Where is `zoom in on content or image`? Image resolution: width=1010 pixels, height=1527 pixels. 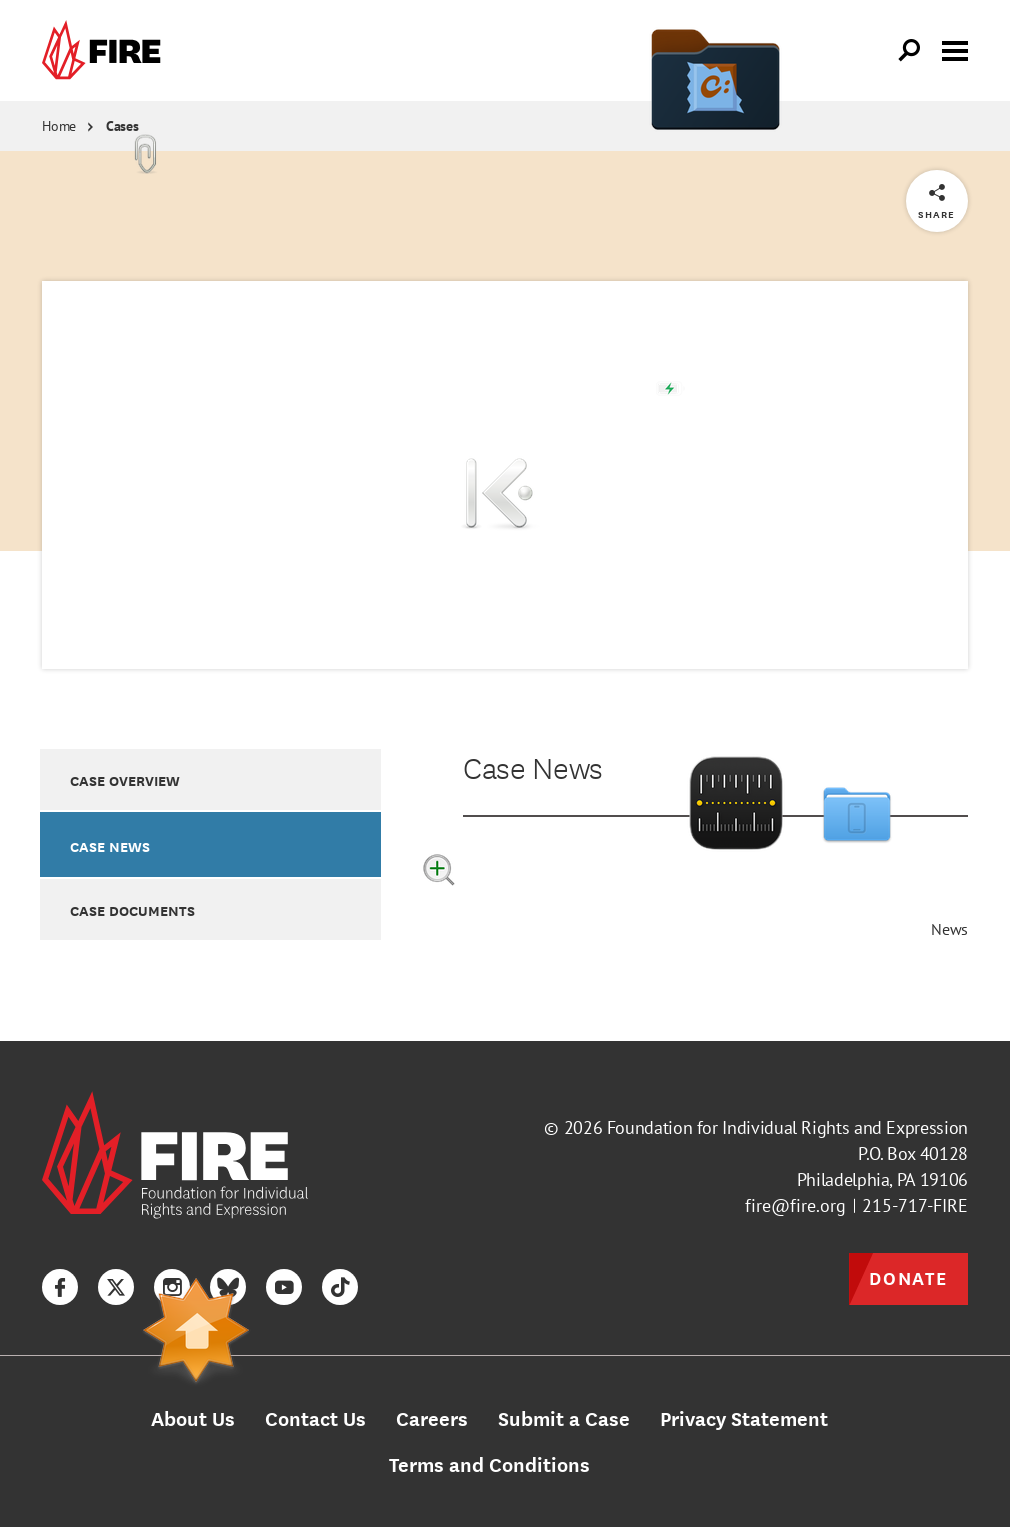
zoom in on content or image is located at coordinates (439, 870).